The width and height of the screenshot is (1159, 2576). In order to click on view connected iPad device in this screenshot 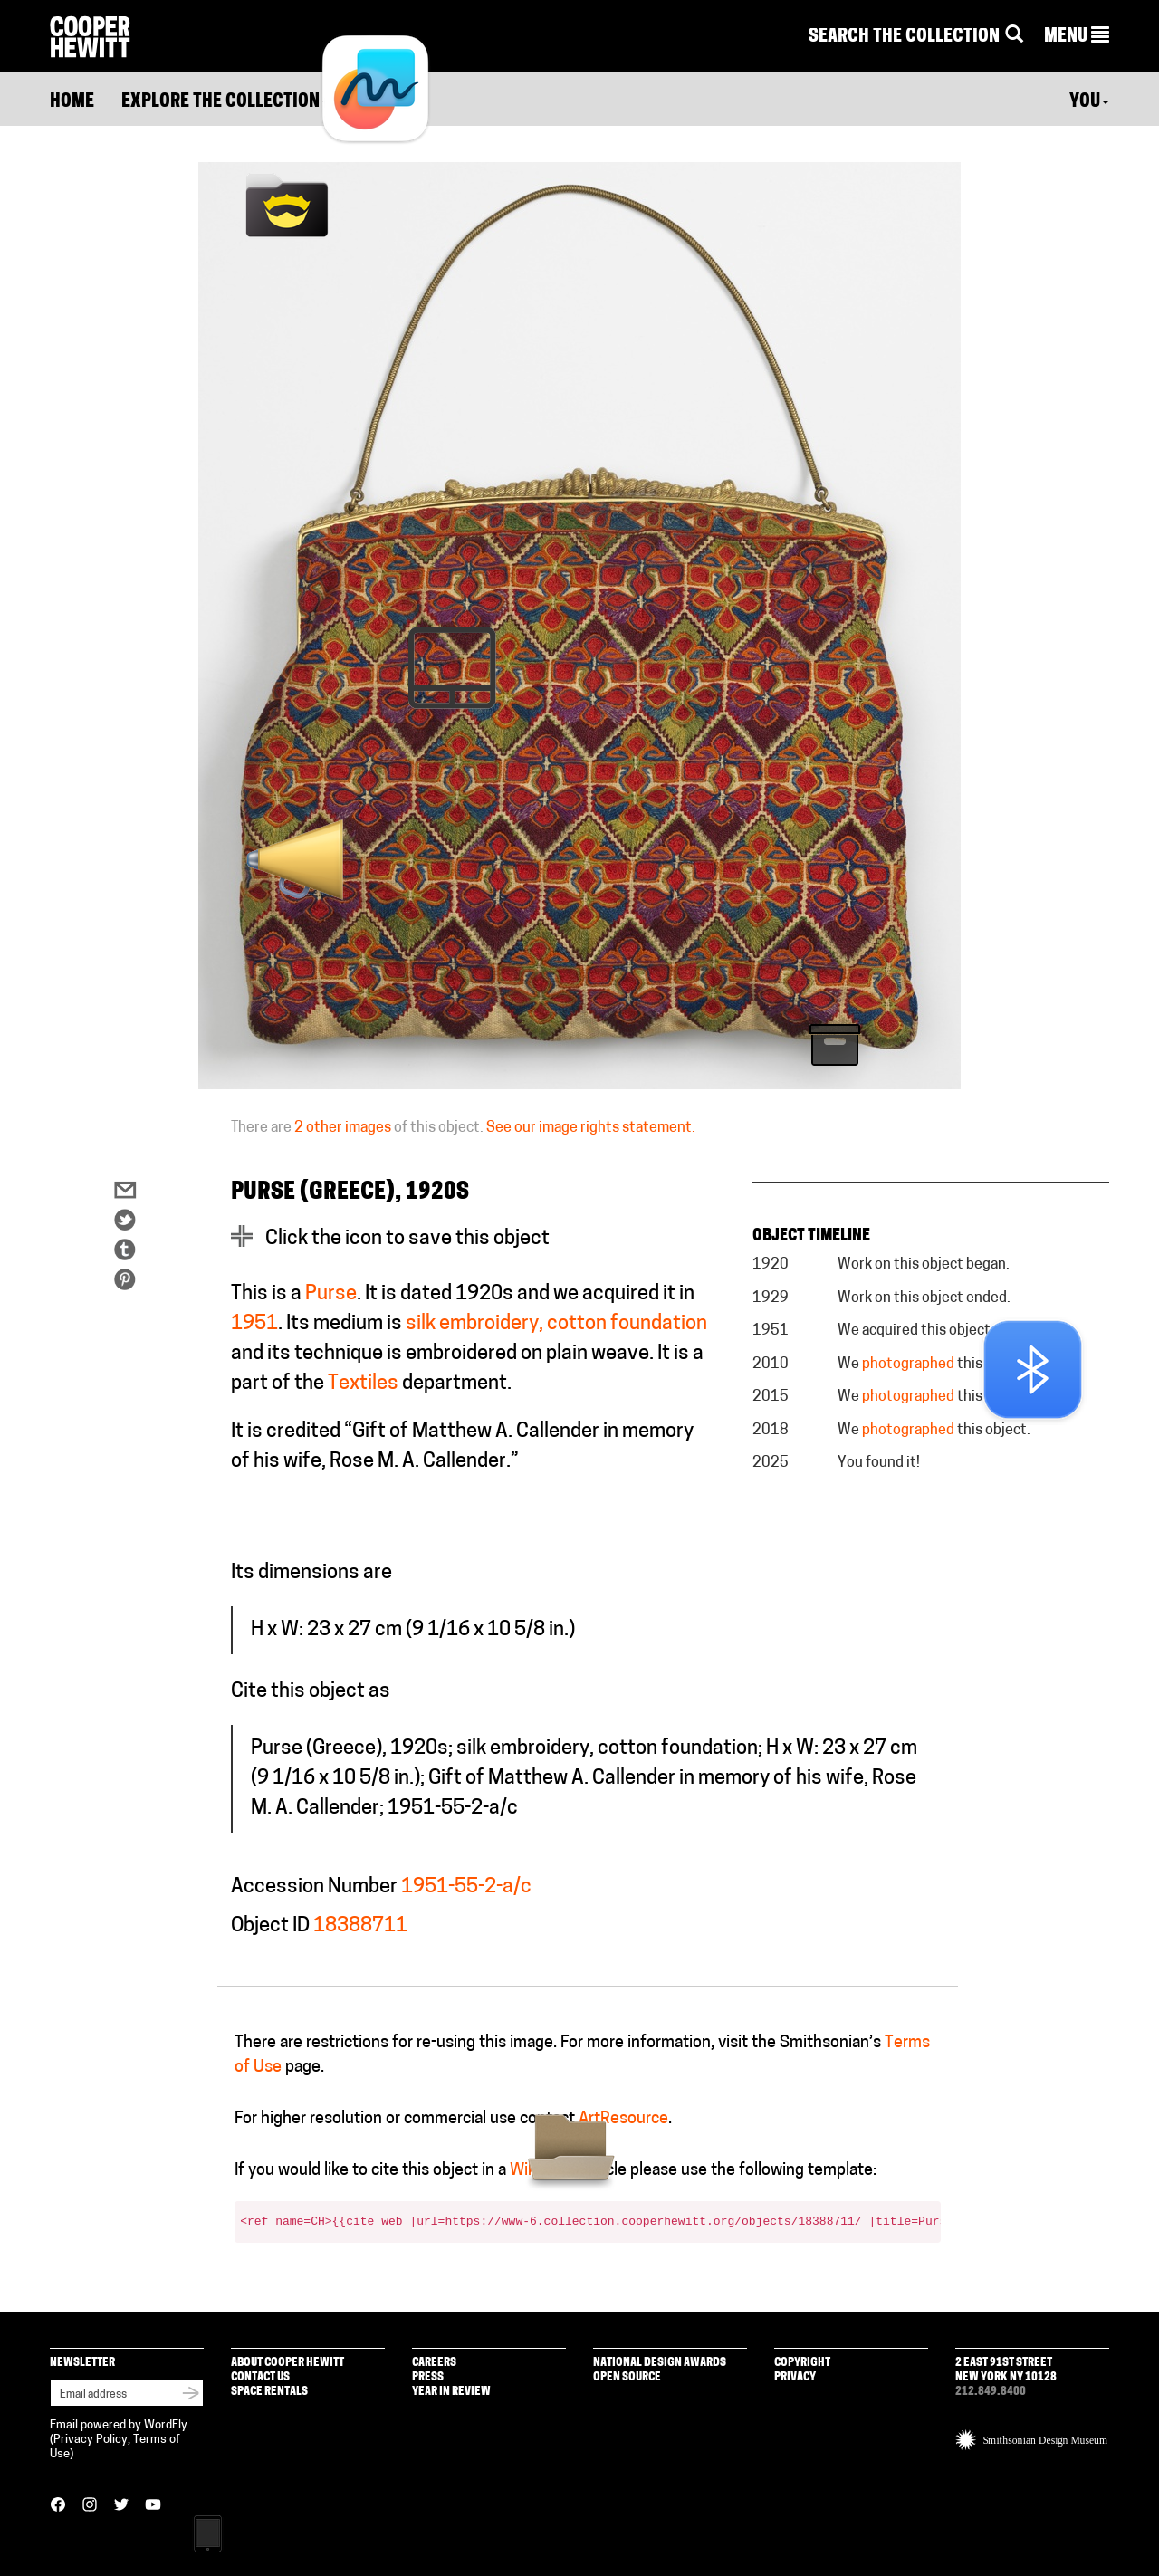, I will do `click(207, 2533)`.